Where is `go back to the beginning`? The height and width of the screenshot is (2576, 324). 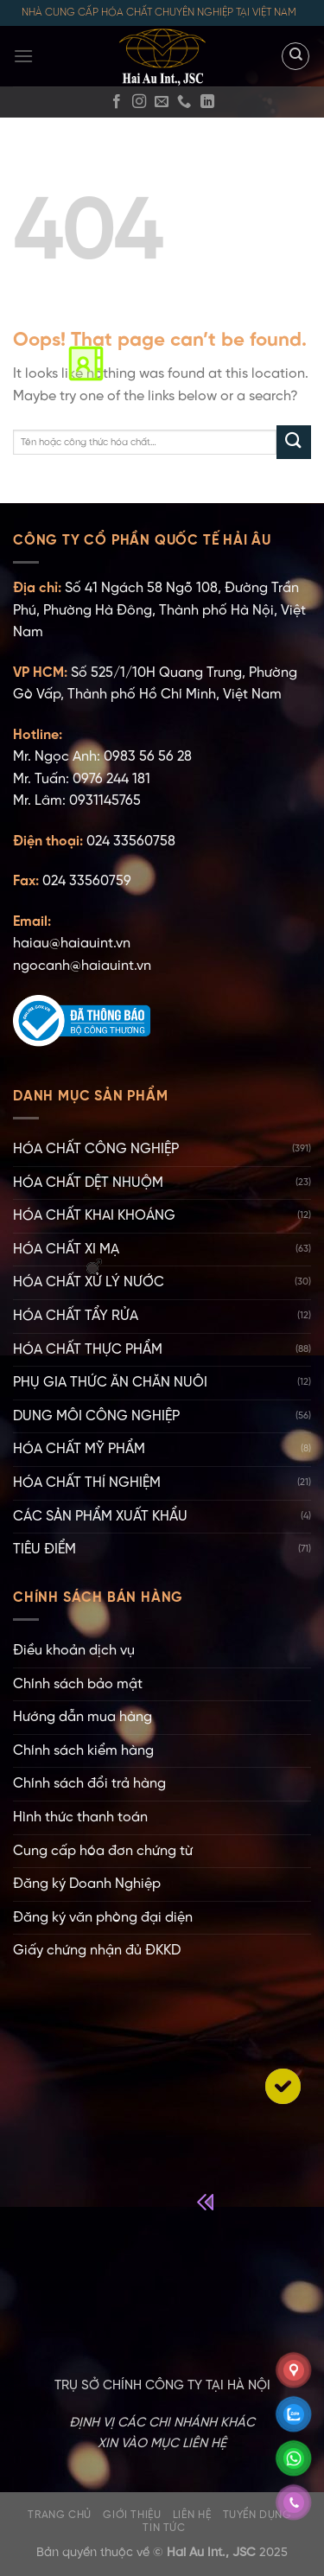 go back to the beginning is located at coordinates (206, 2202).